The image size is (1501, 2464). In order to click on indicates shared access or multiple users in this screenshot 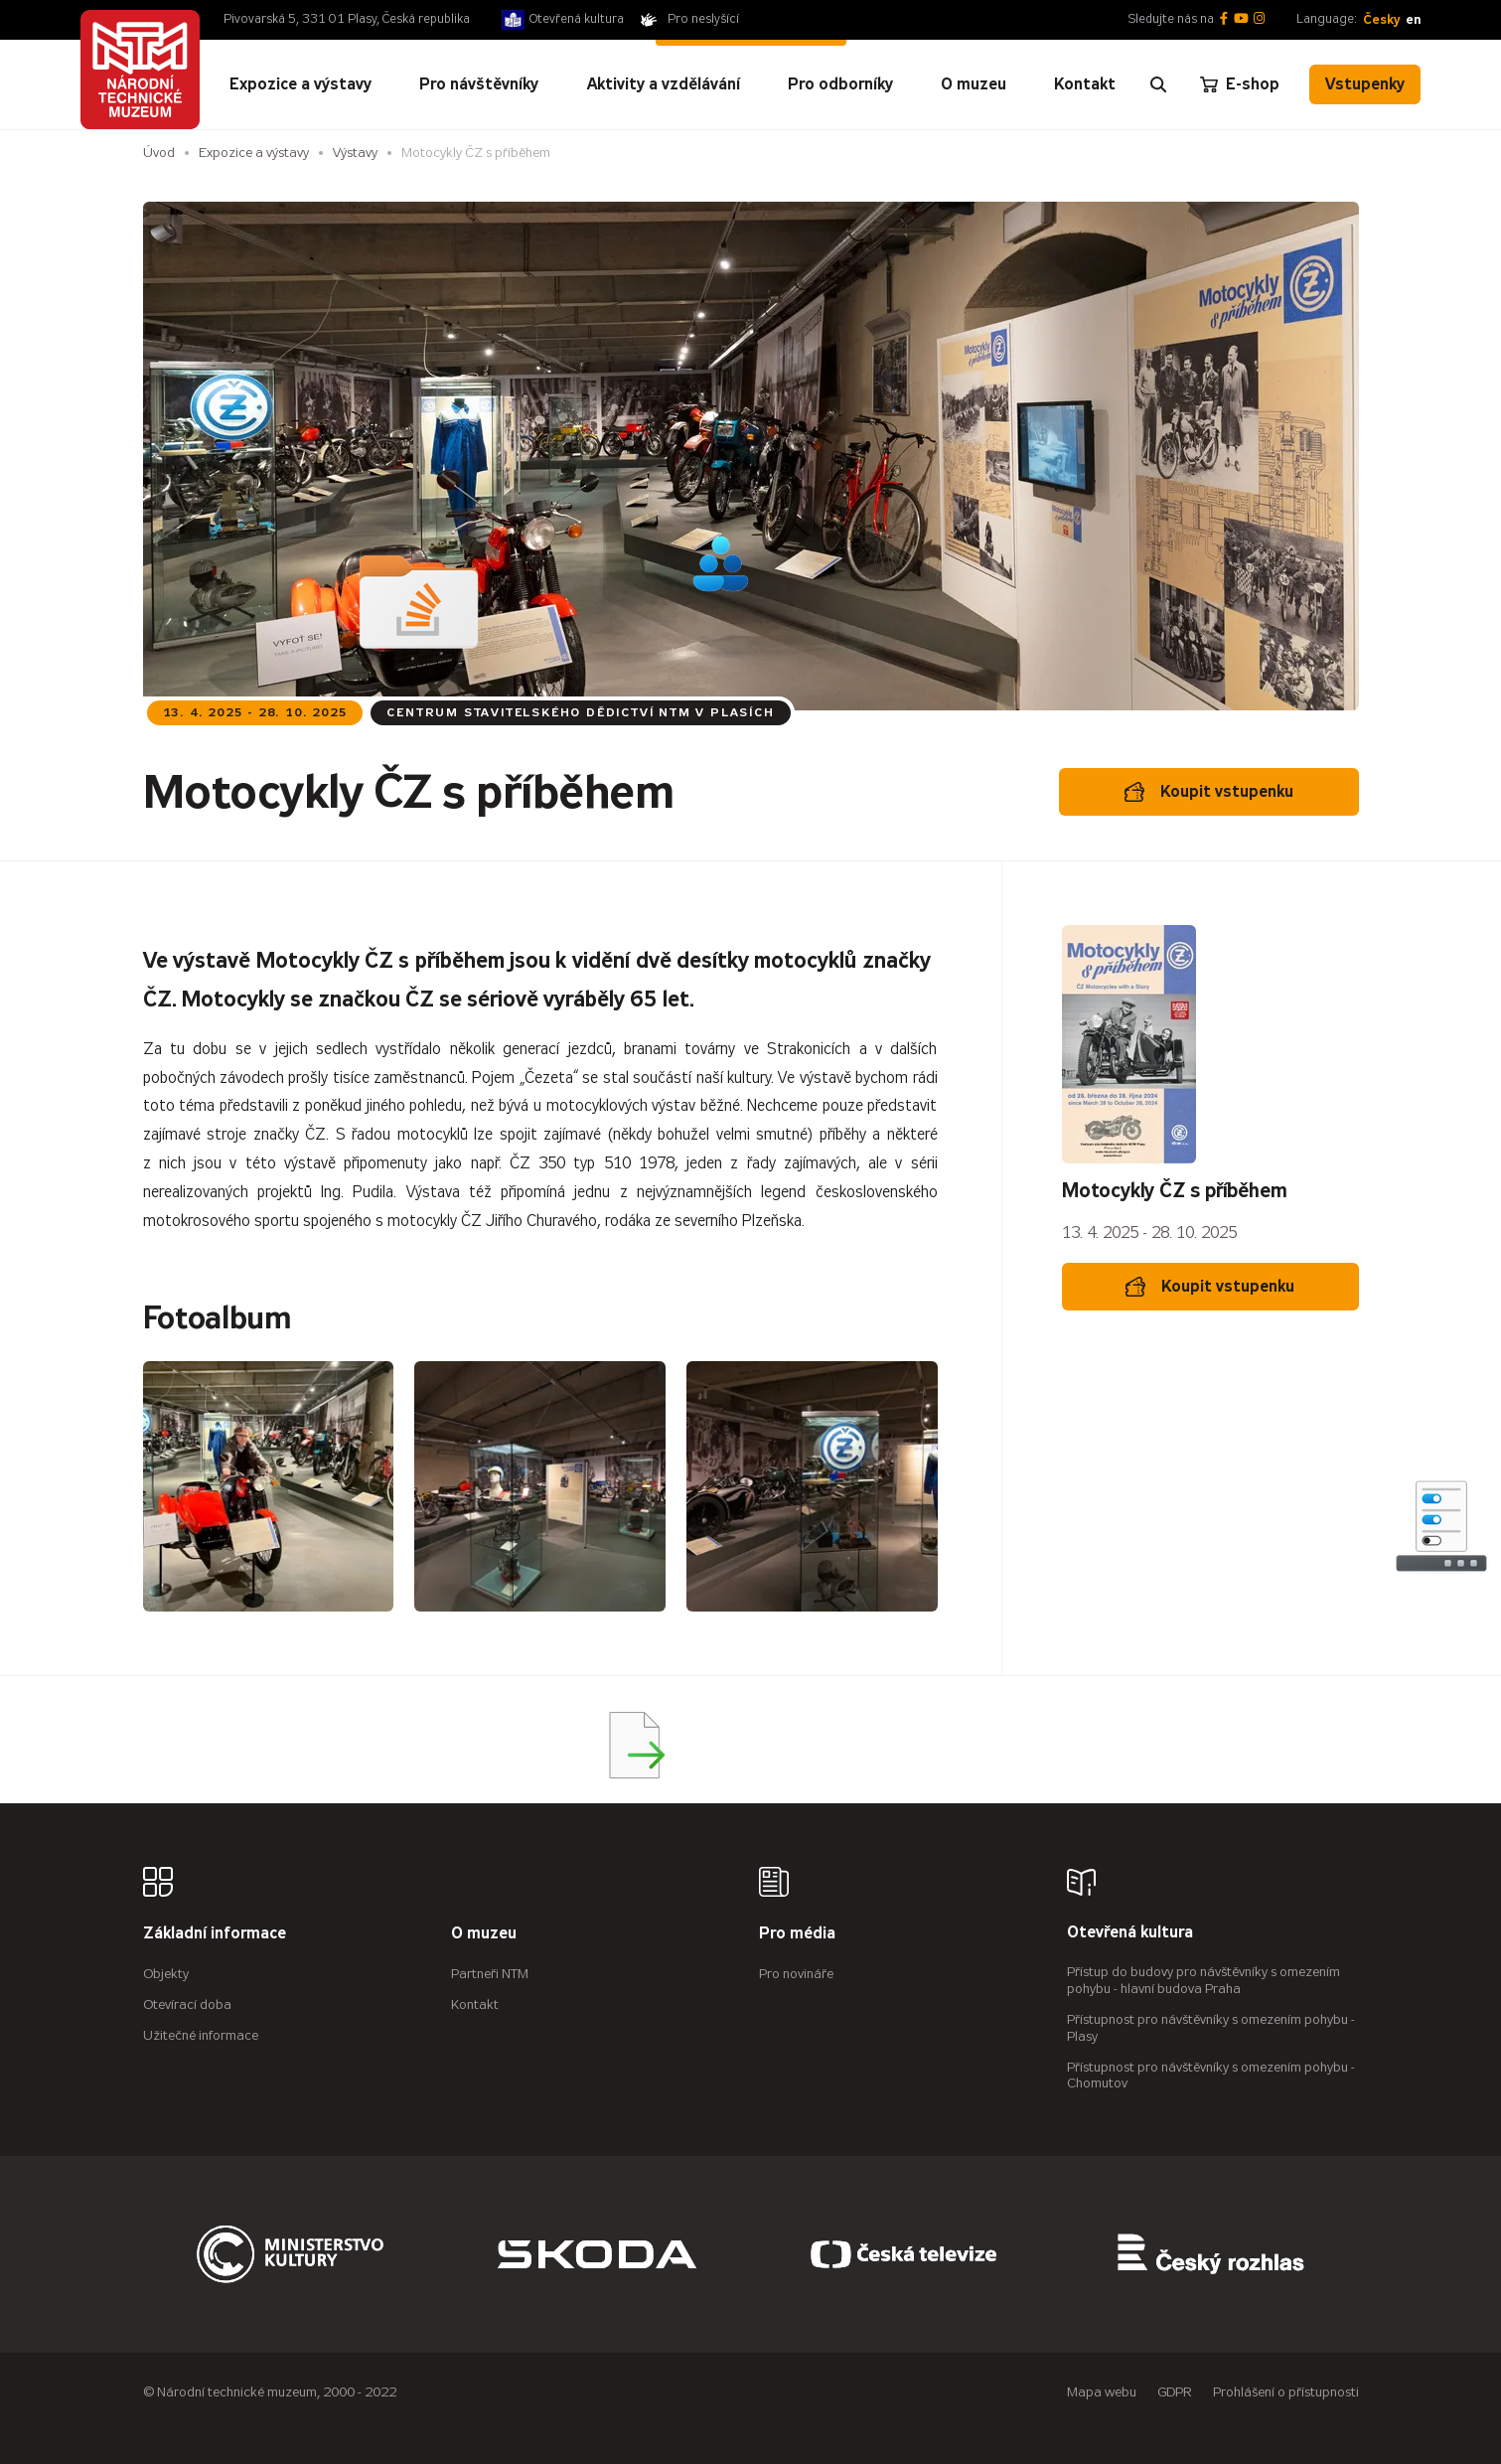, I will do `click(720, 563)`.